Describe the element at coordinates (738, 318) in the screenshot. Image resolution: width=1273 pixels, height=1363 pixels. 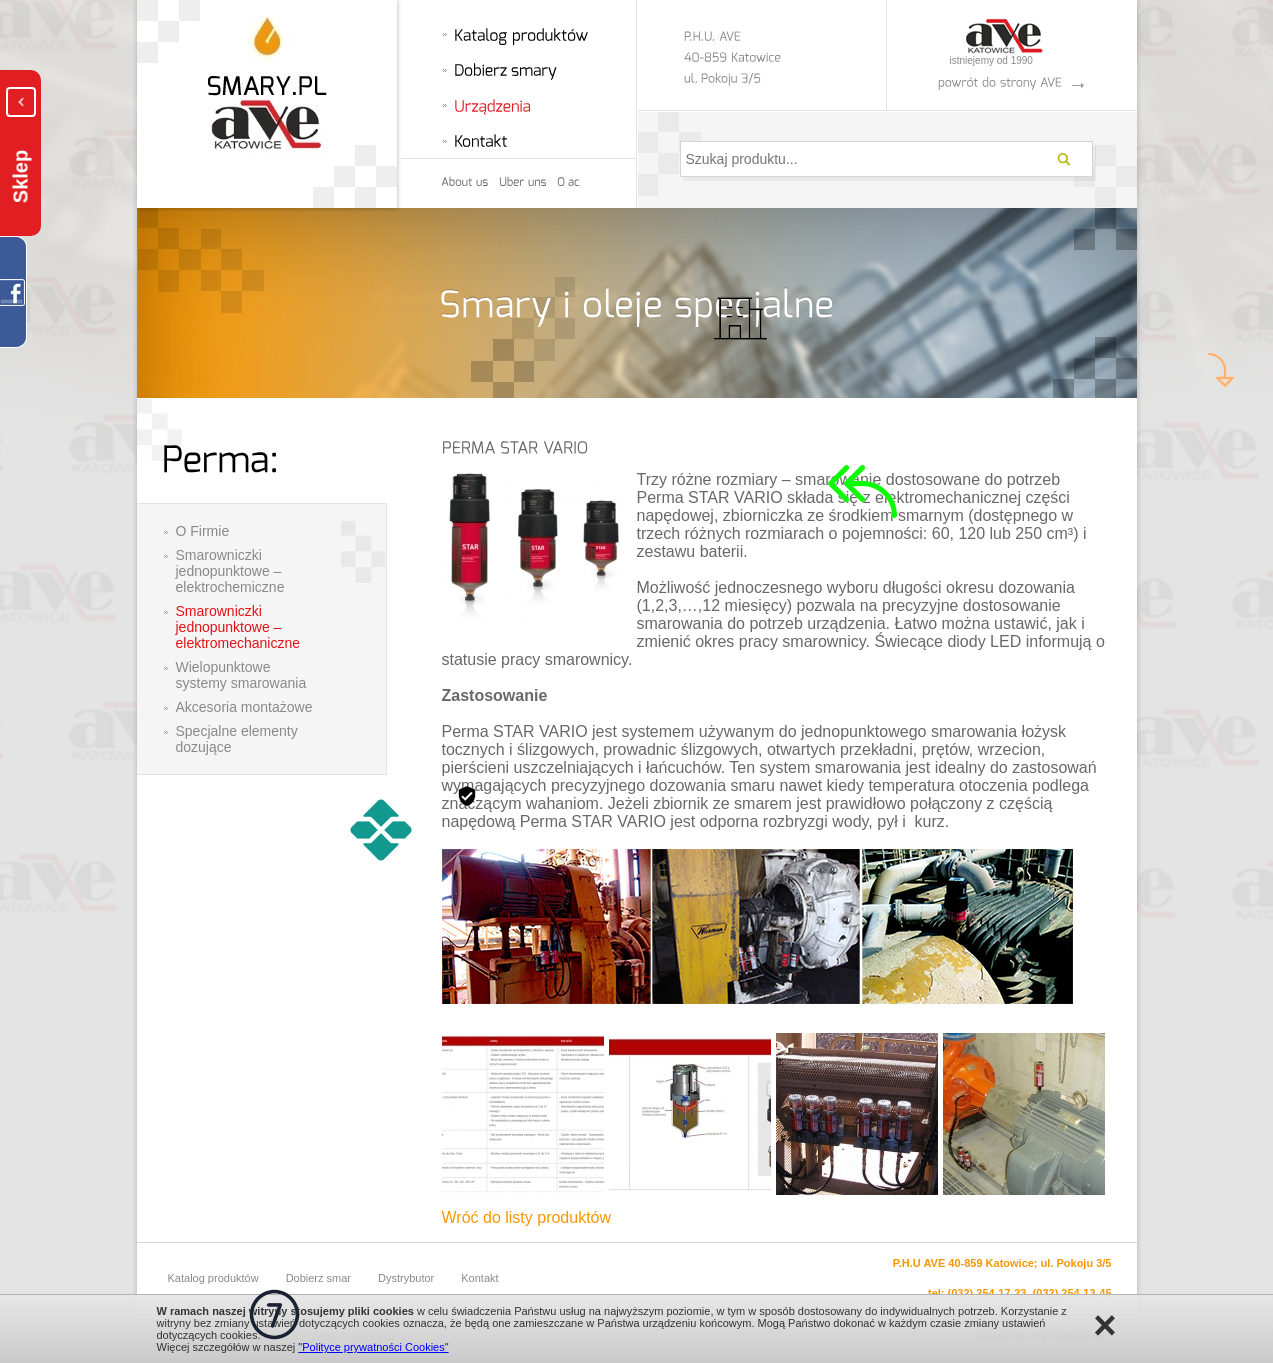
I see `view office or workplace location` at that location.